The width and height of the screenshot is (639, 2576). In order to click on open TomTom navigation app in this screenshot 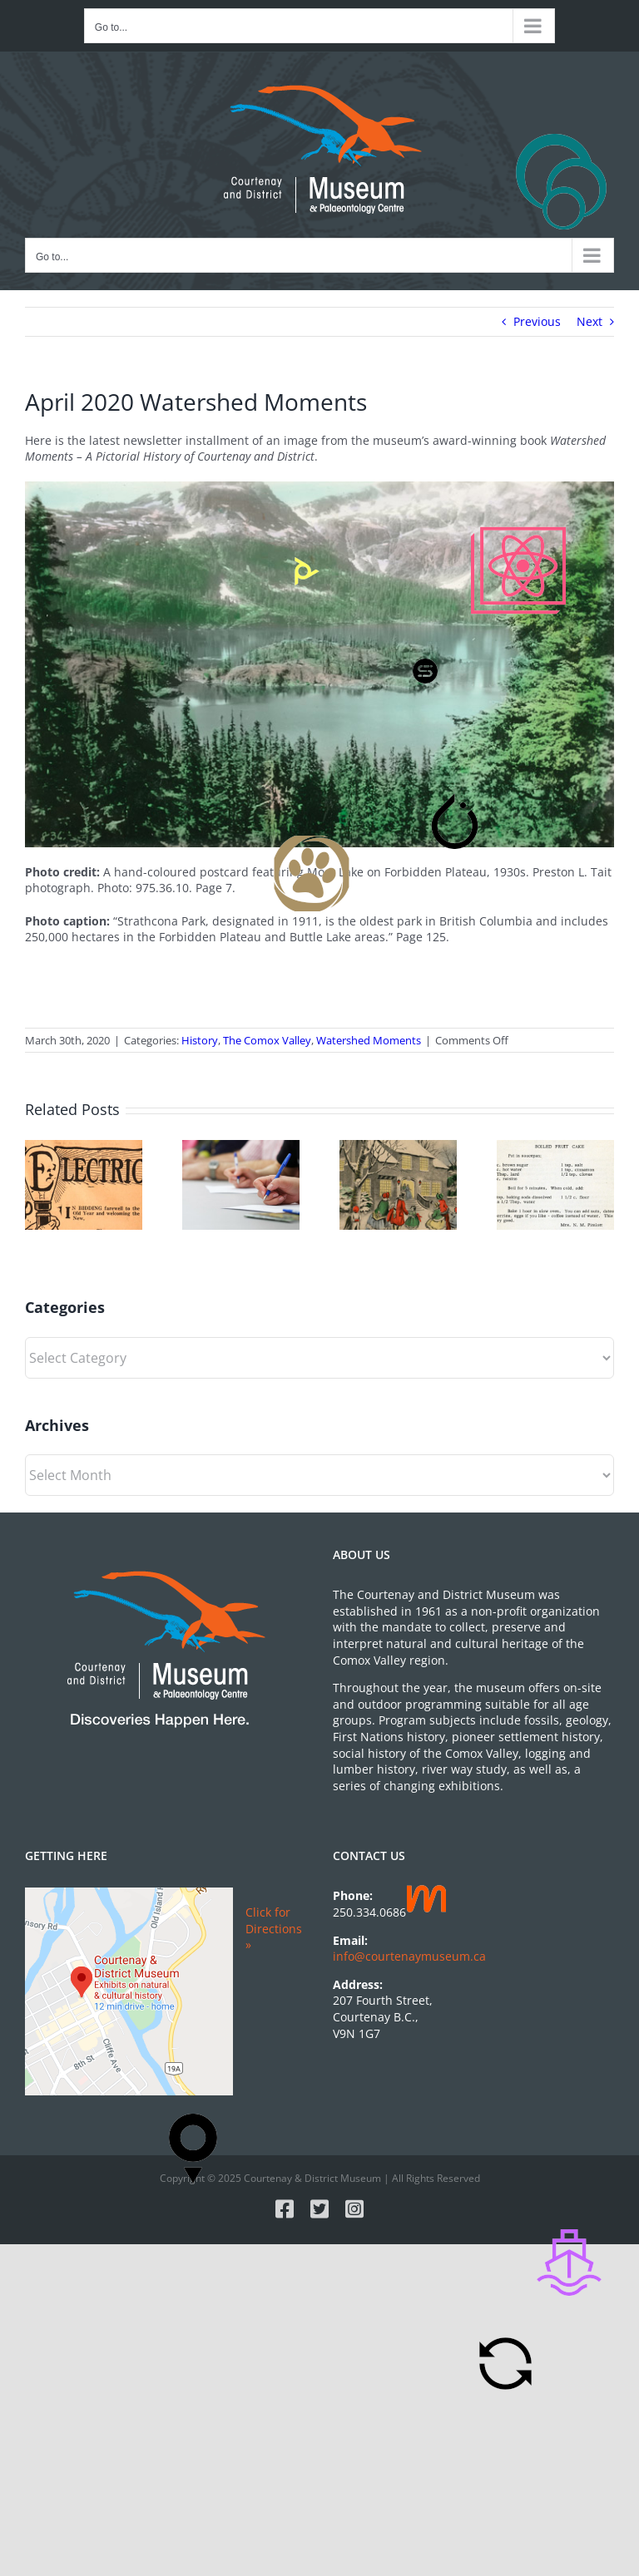, I will do `click(193, 2149)`.